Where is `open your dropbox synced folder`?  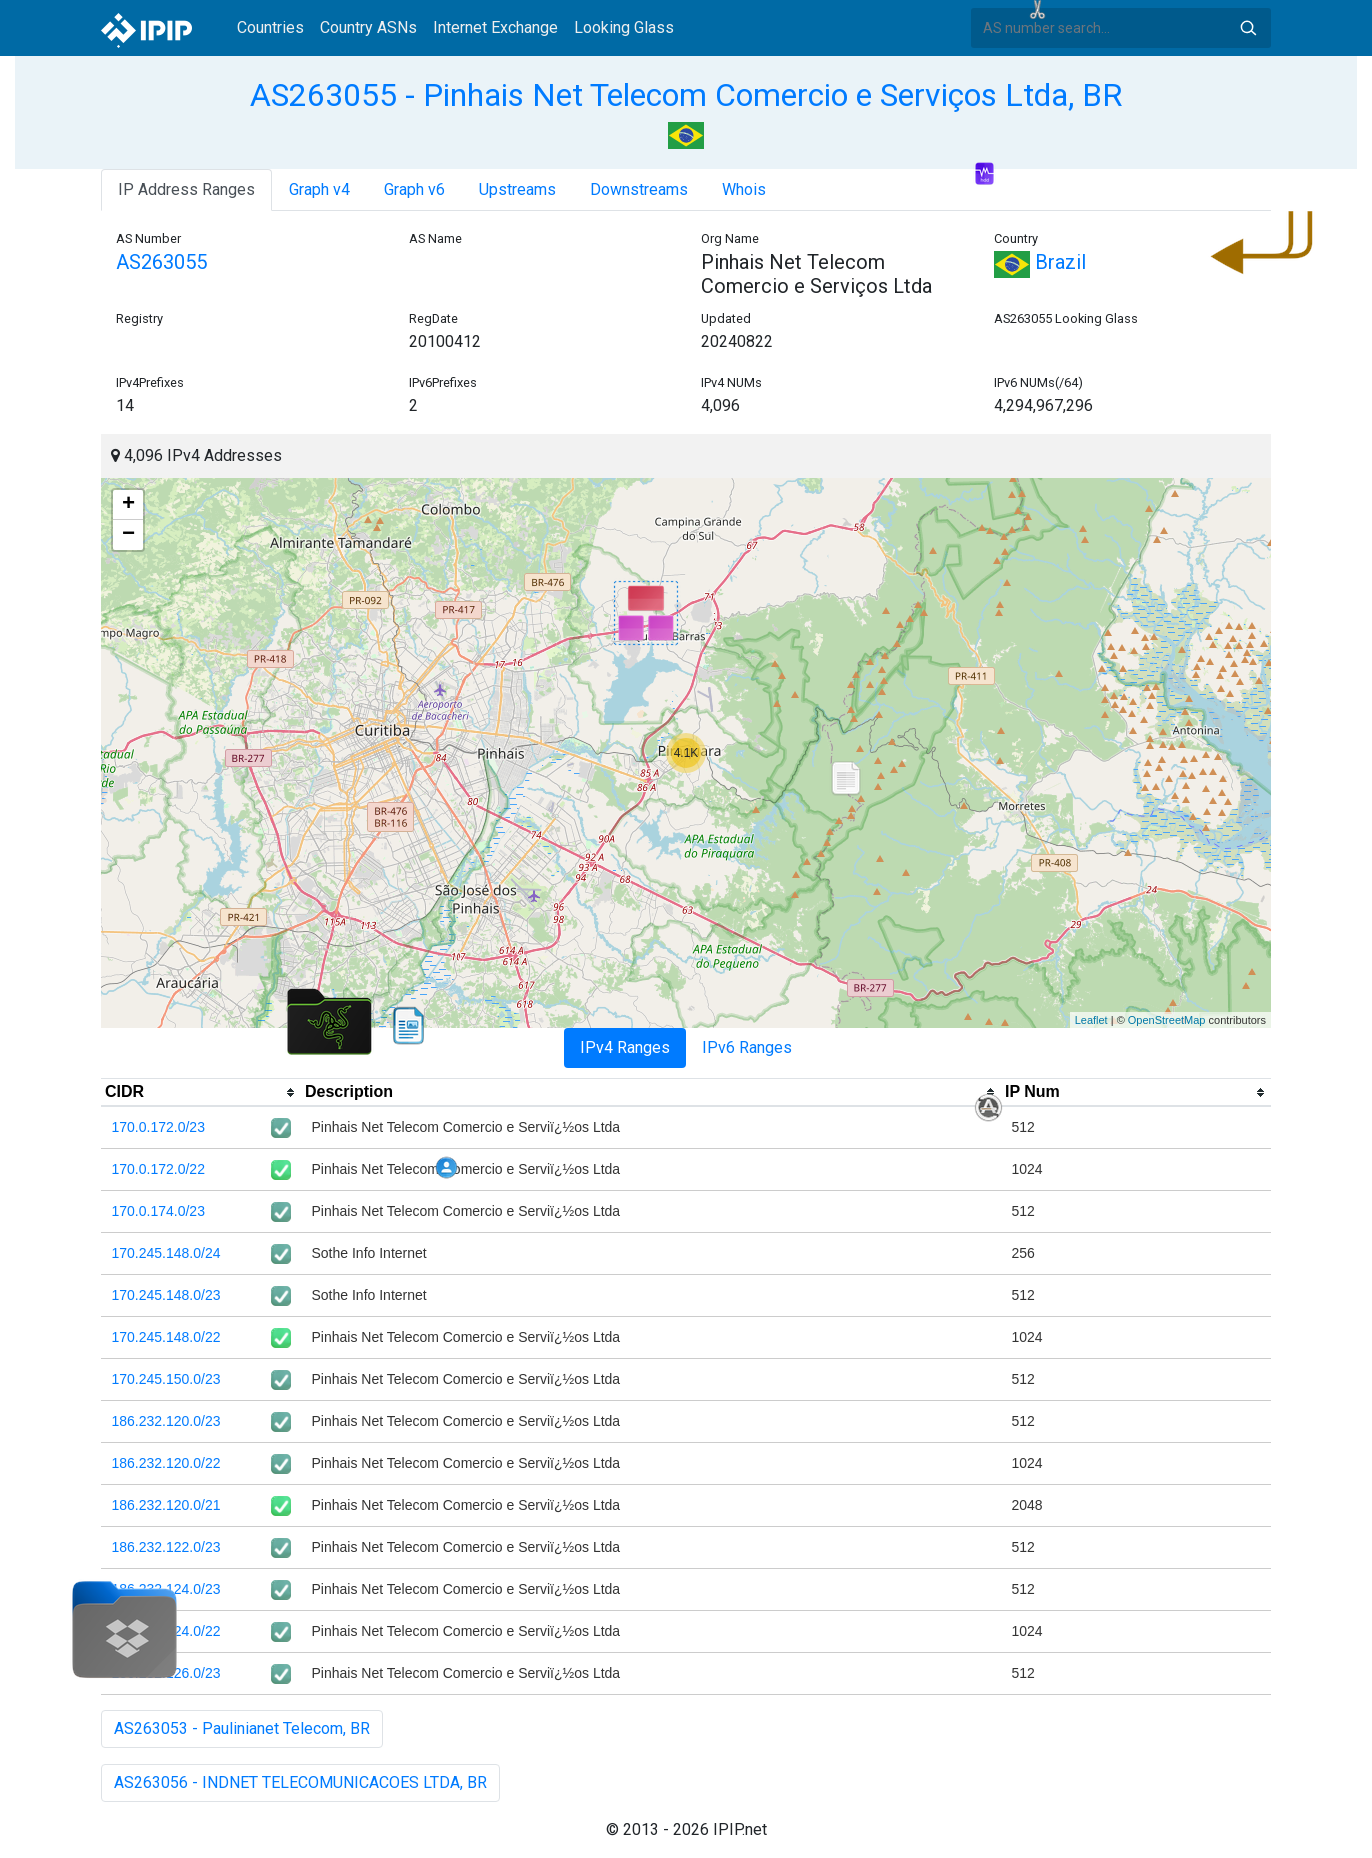
open your dropbox synced folder is located at coordinates (124, 1629).